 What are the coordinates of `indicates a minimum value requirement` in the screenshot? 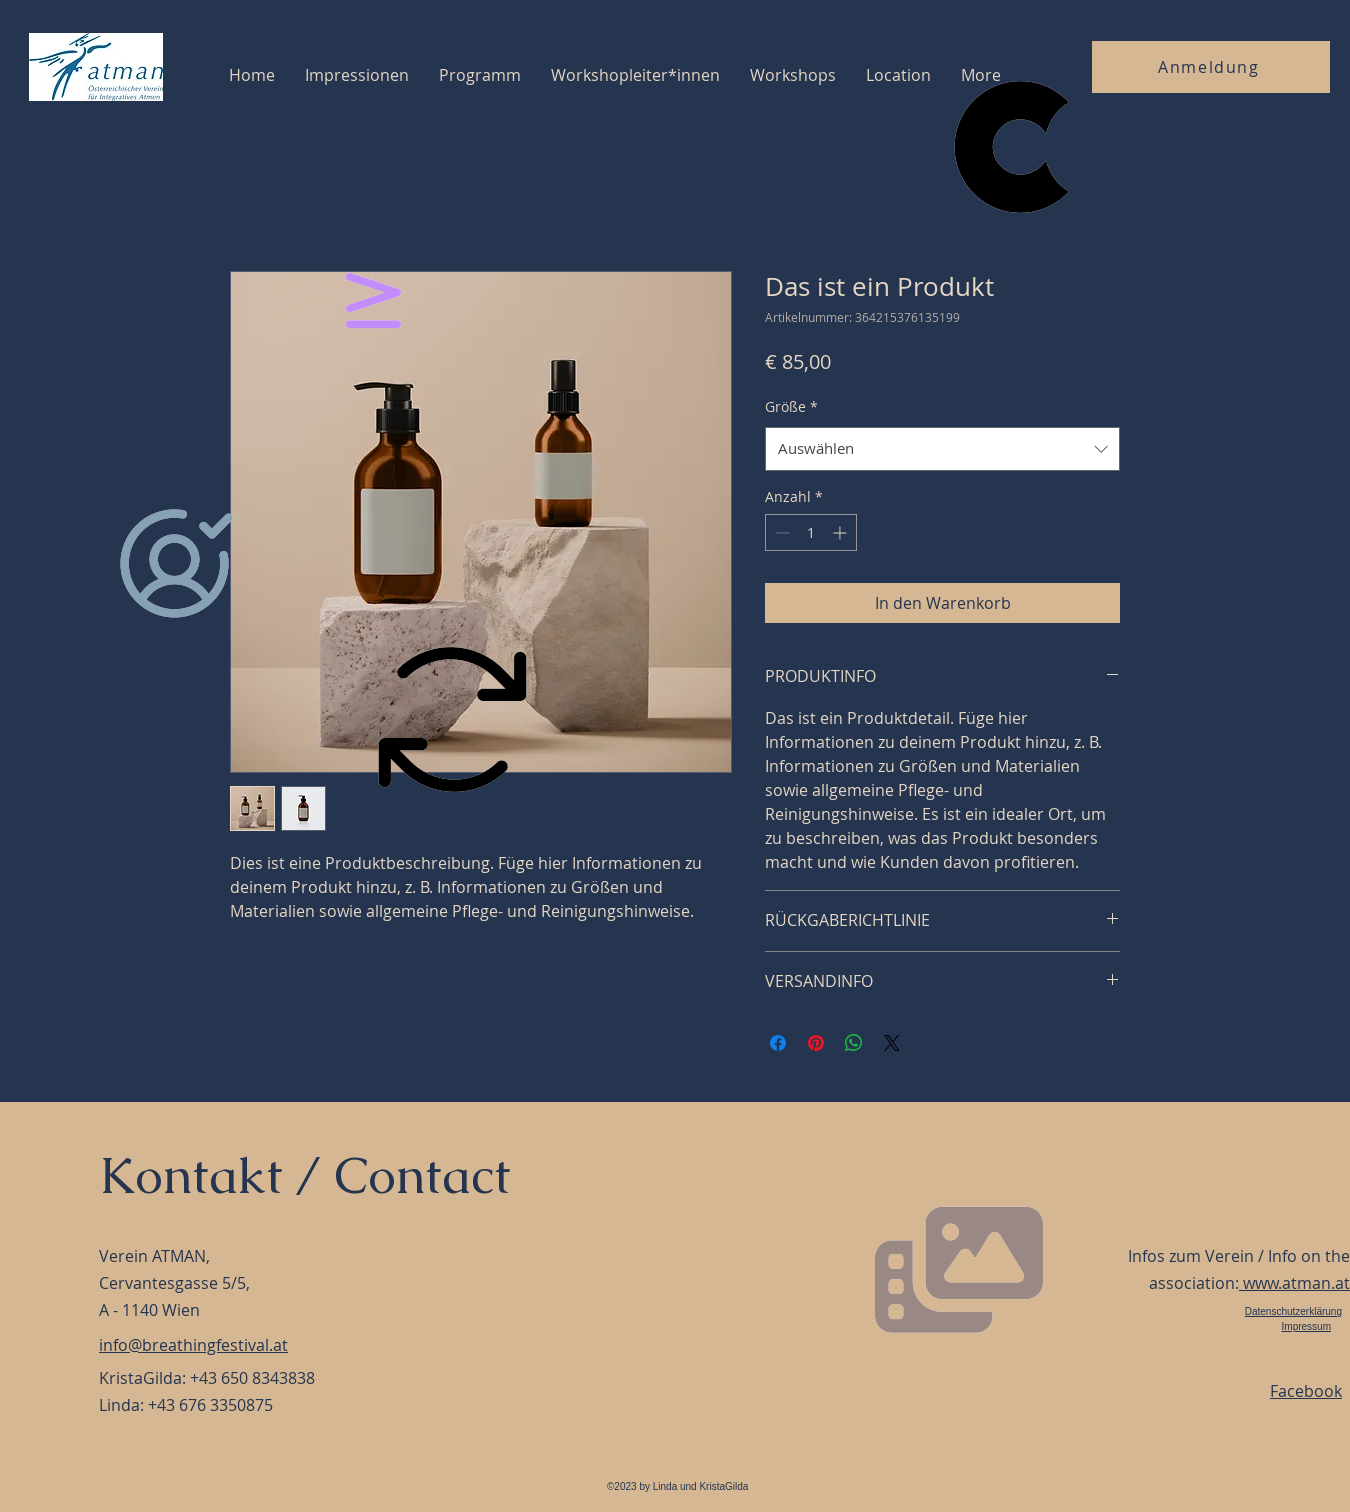 It's located at (373, 300).